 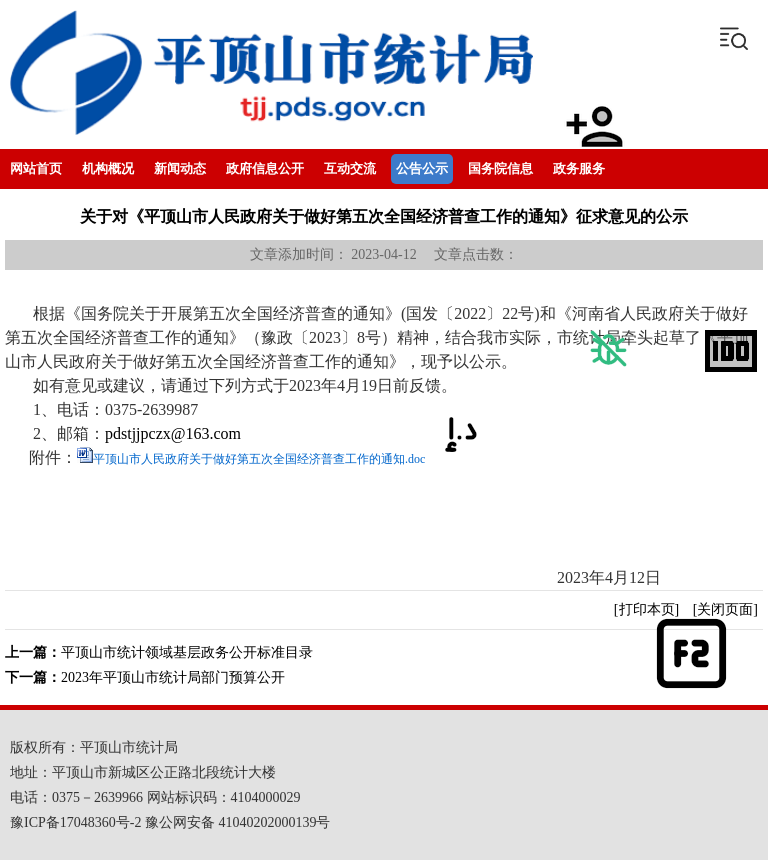 I want to click on view currency or money-related features, so click(x=731, y=351).